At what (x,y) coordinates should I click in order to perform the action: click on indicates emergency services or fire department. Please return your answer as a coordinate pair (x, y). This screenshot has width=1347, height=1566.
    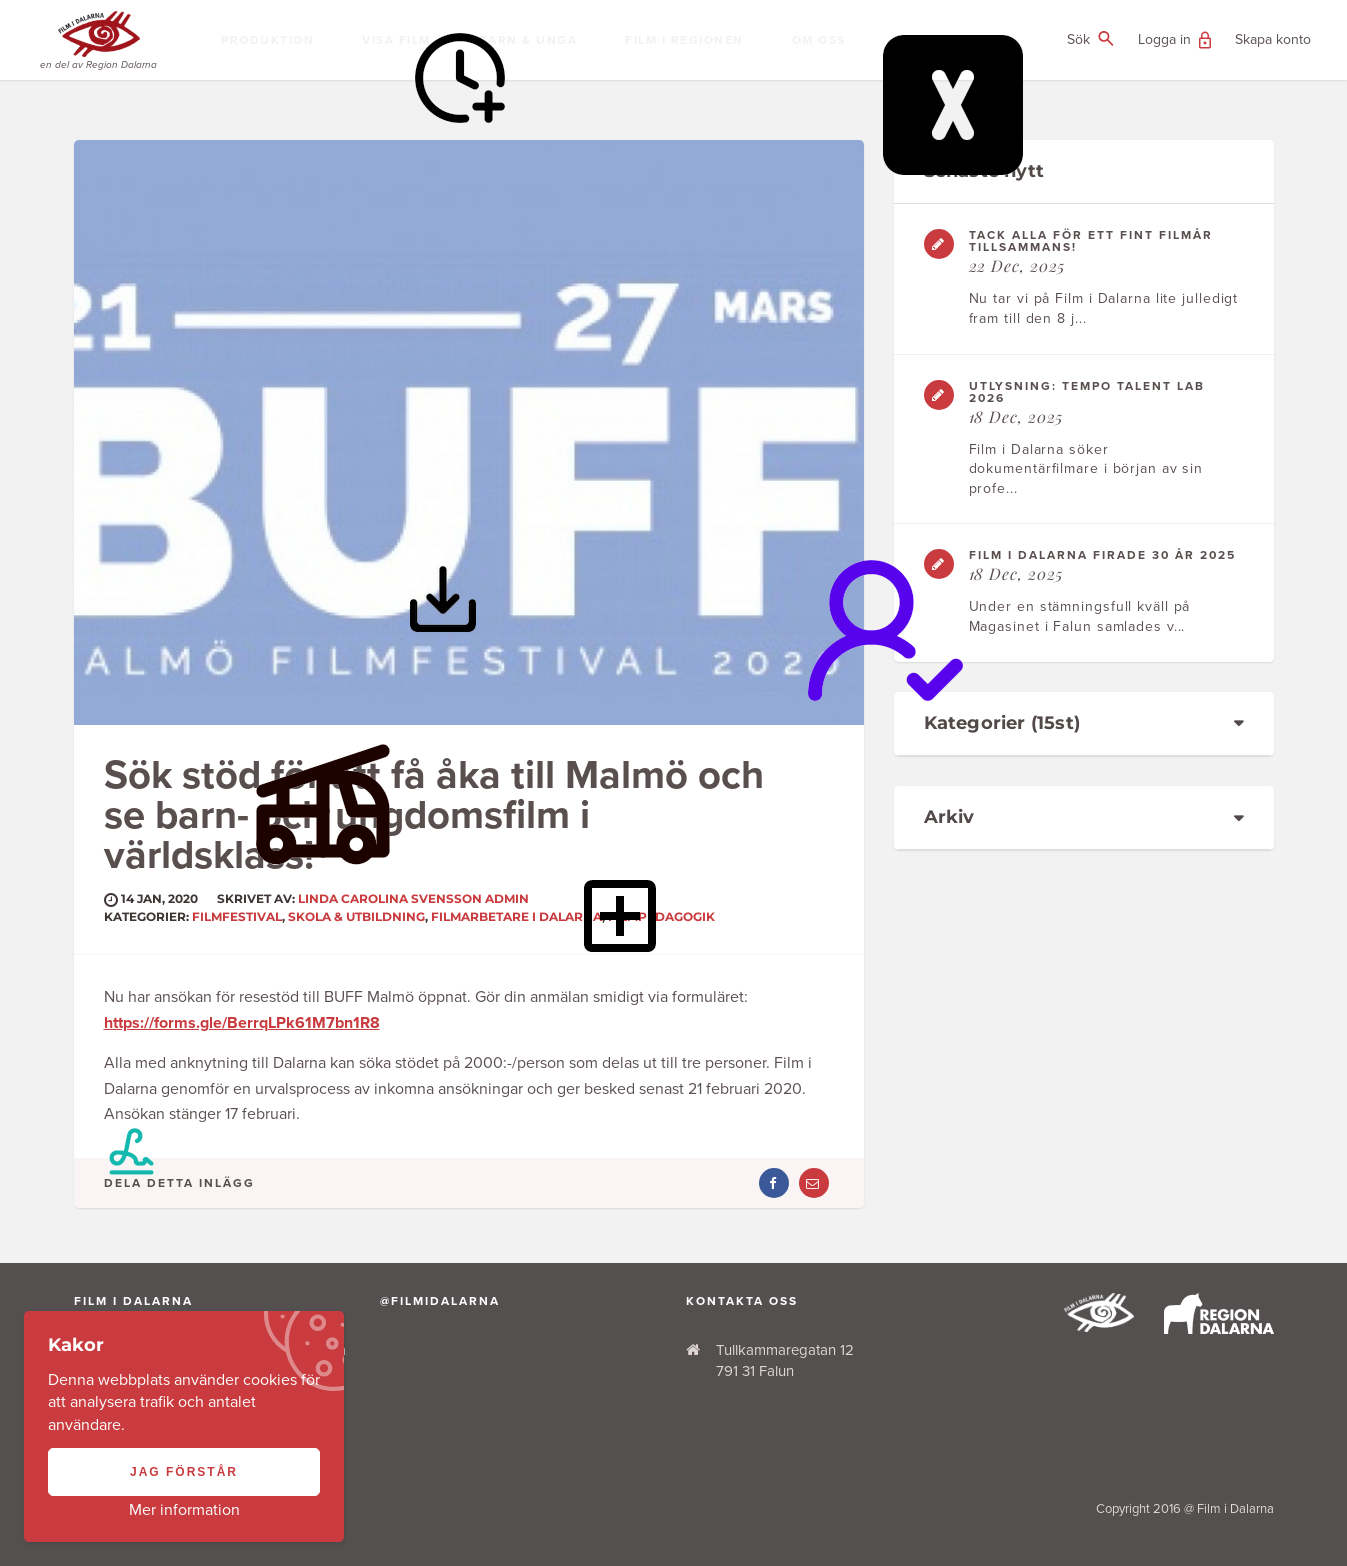
    Looking at the image, I should click on (323, 811).